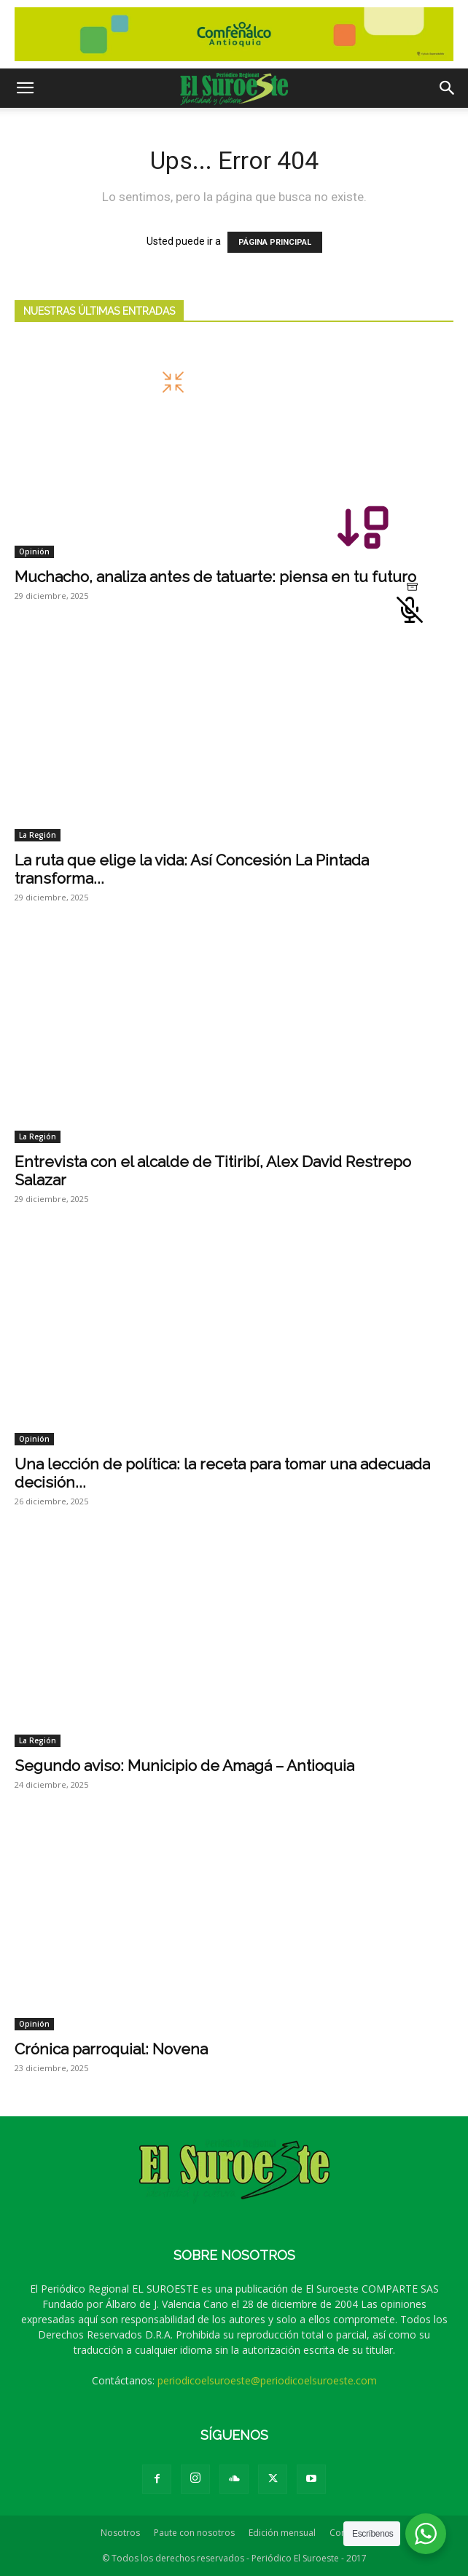 The image size is (468, 2576). What do you see at coordinates (410, 610) in the screenshot?
I see `mute your microphone` at bounding box center [410, 610].